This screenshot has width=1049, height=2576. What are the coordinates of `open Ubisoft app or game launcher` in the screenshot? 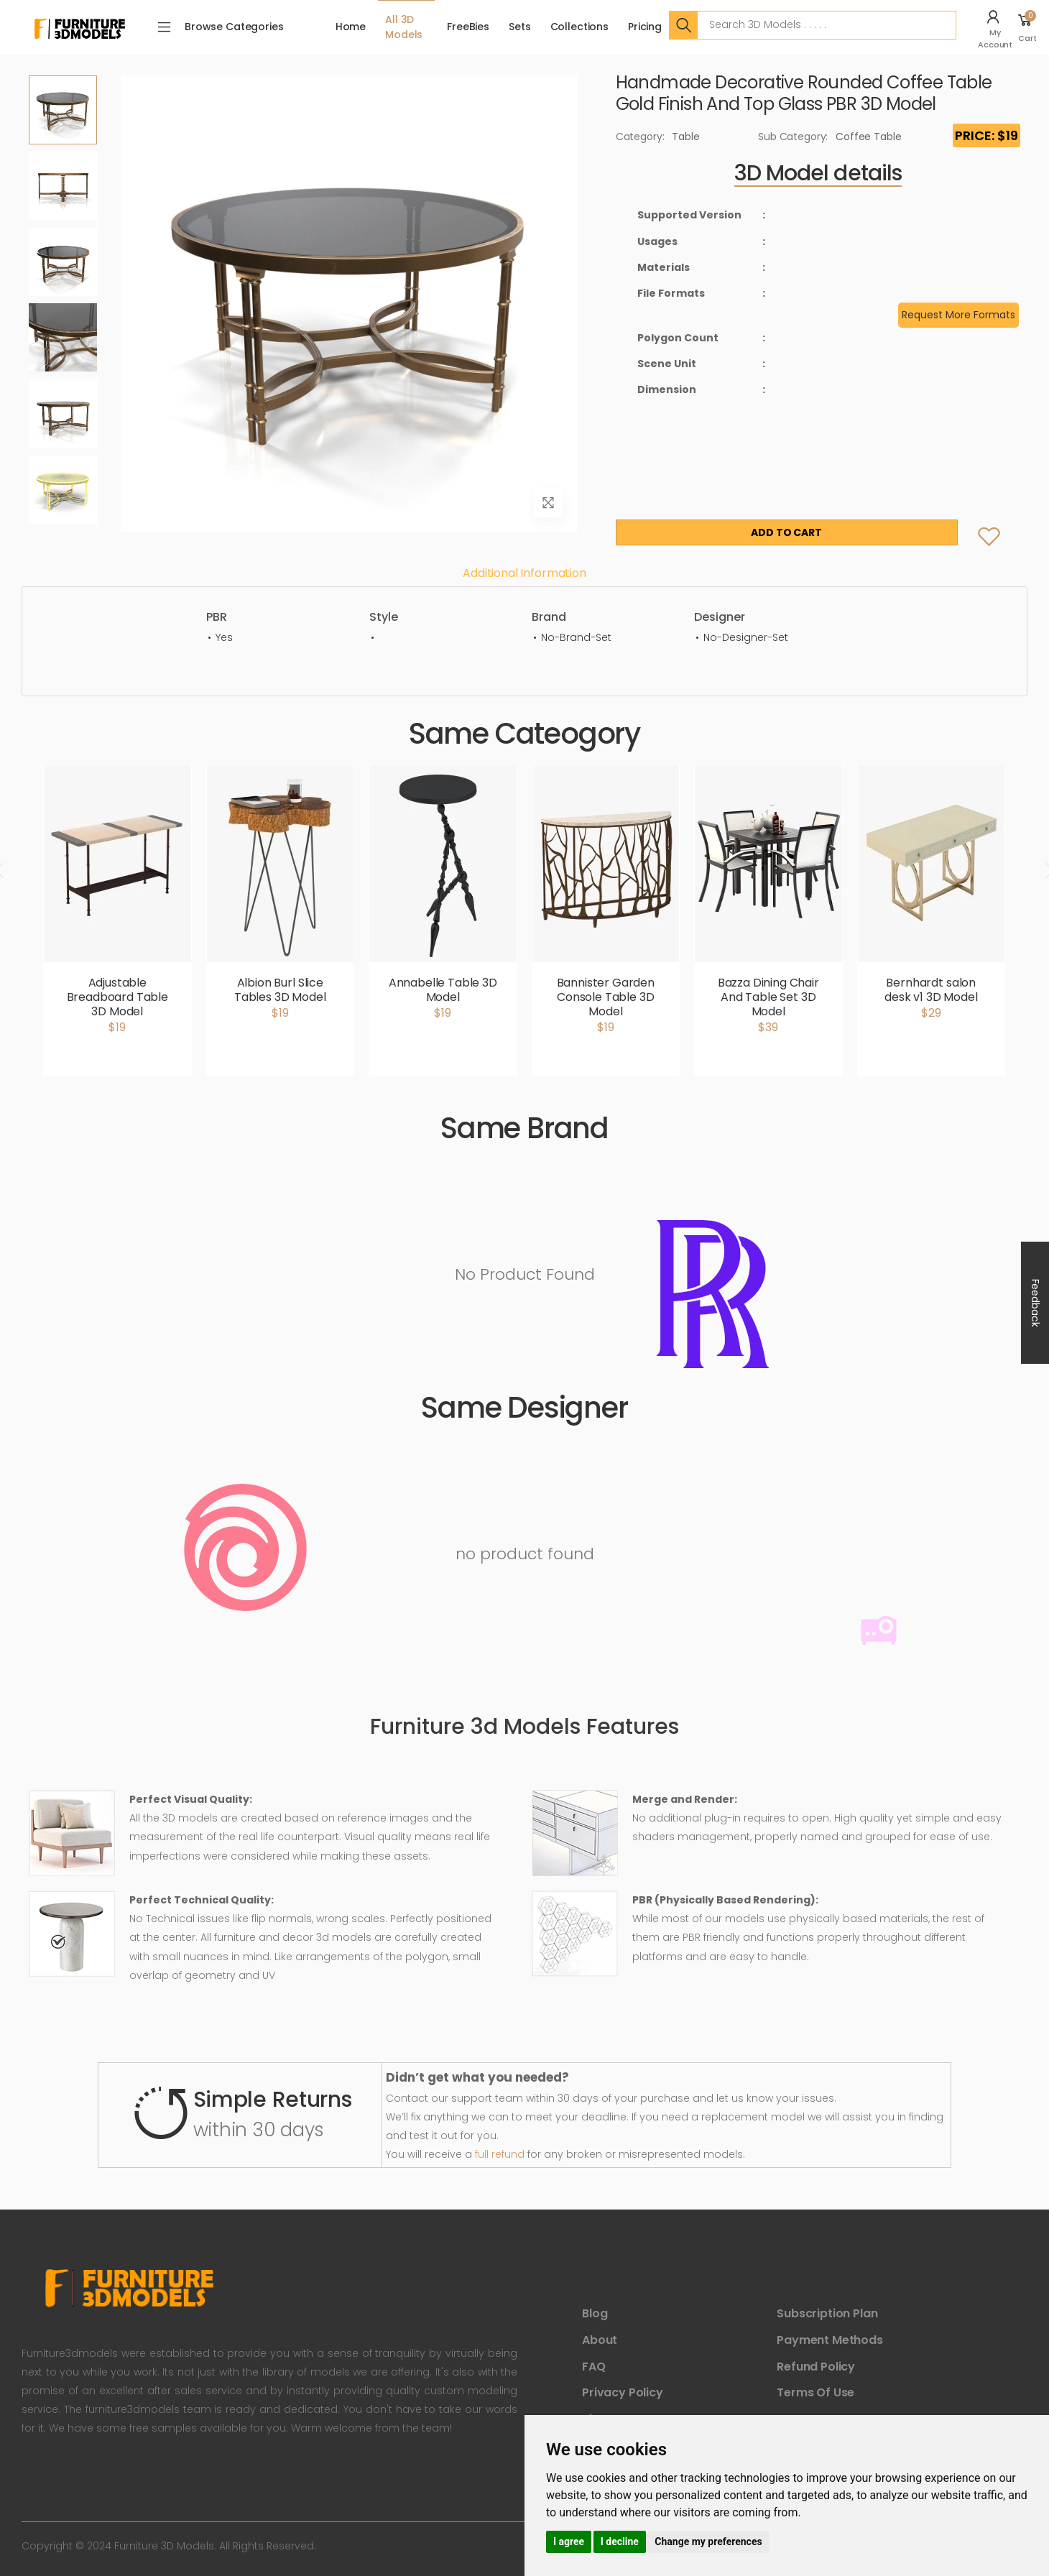 It's located at (245, 1547).